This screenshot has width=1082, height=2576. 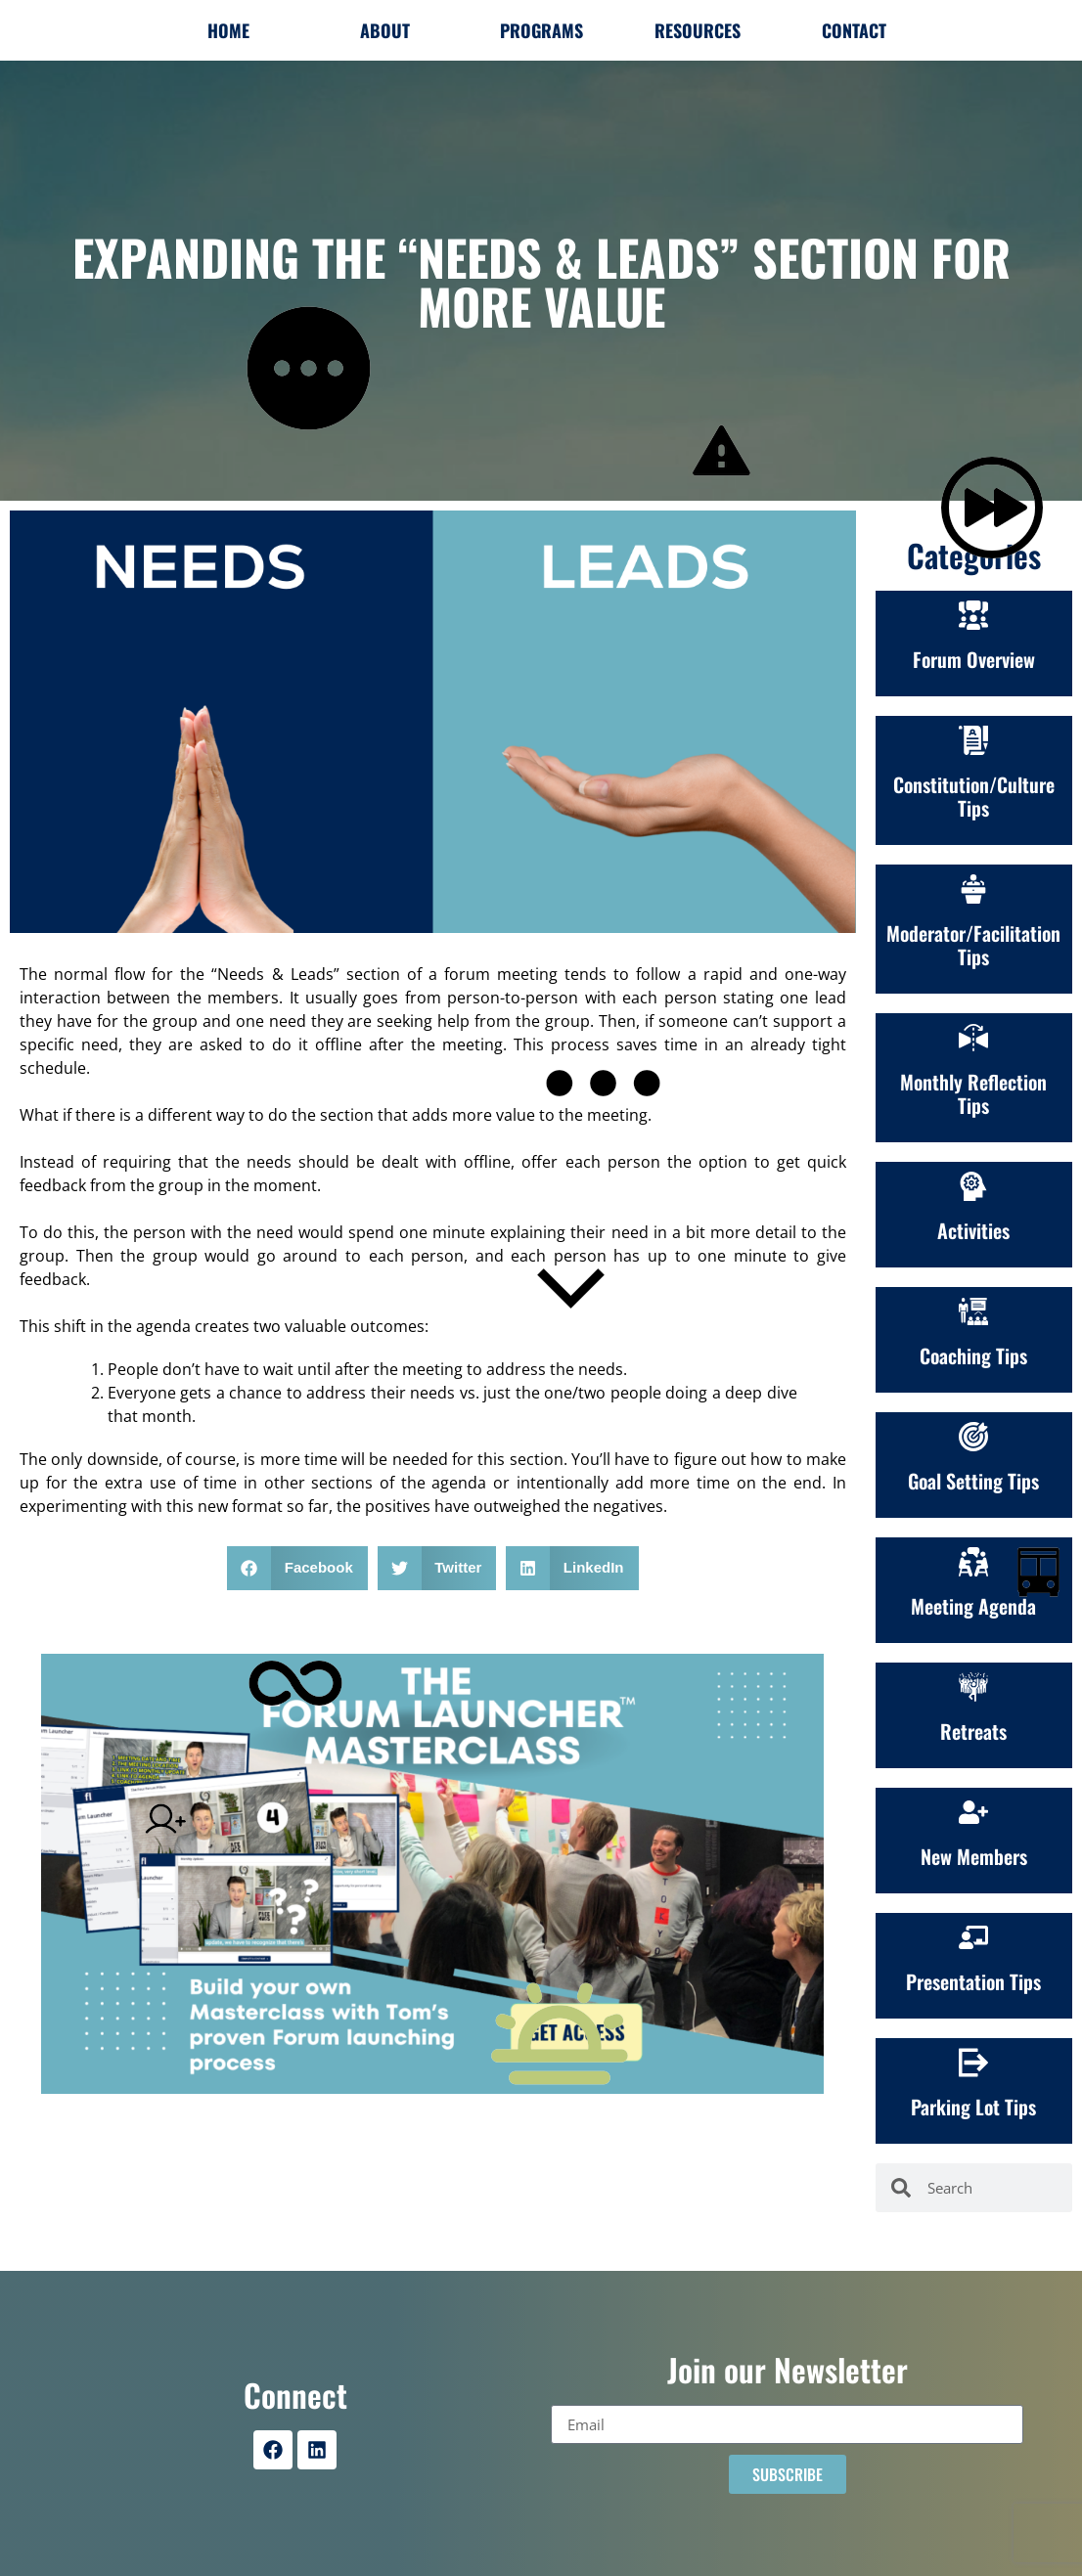 What do you see at coordinates (721, 450) in the screenshot?
I see `indicates a warning or potential problem` at bounding box center [721, 450].